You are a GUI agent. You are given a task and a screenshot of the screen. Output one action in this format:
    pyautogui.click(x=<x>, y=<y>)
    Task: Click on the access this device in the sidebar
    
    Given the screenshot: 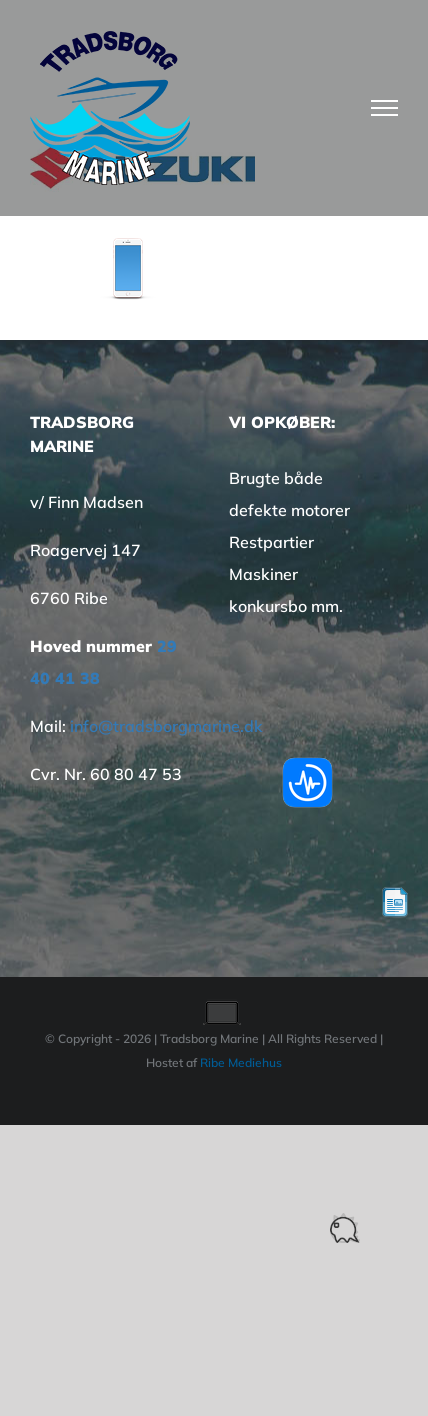 What is the action you would take?
    pyautogui.click(x=222, y=1013)
    